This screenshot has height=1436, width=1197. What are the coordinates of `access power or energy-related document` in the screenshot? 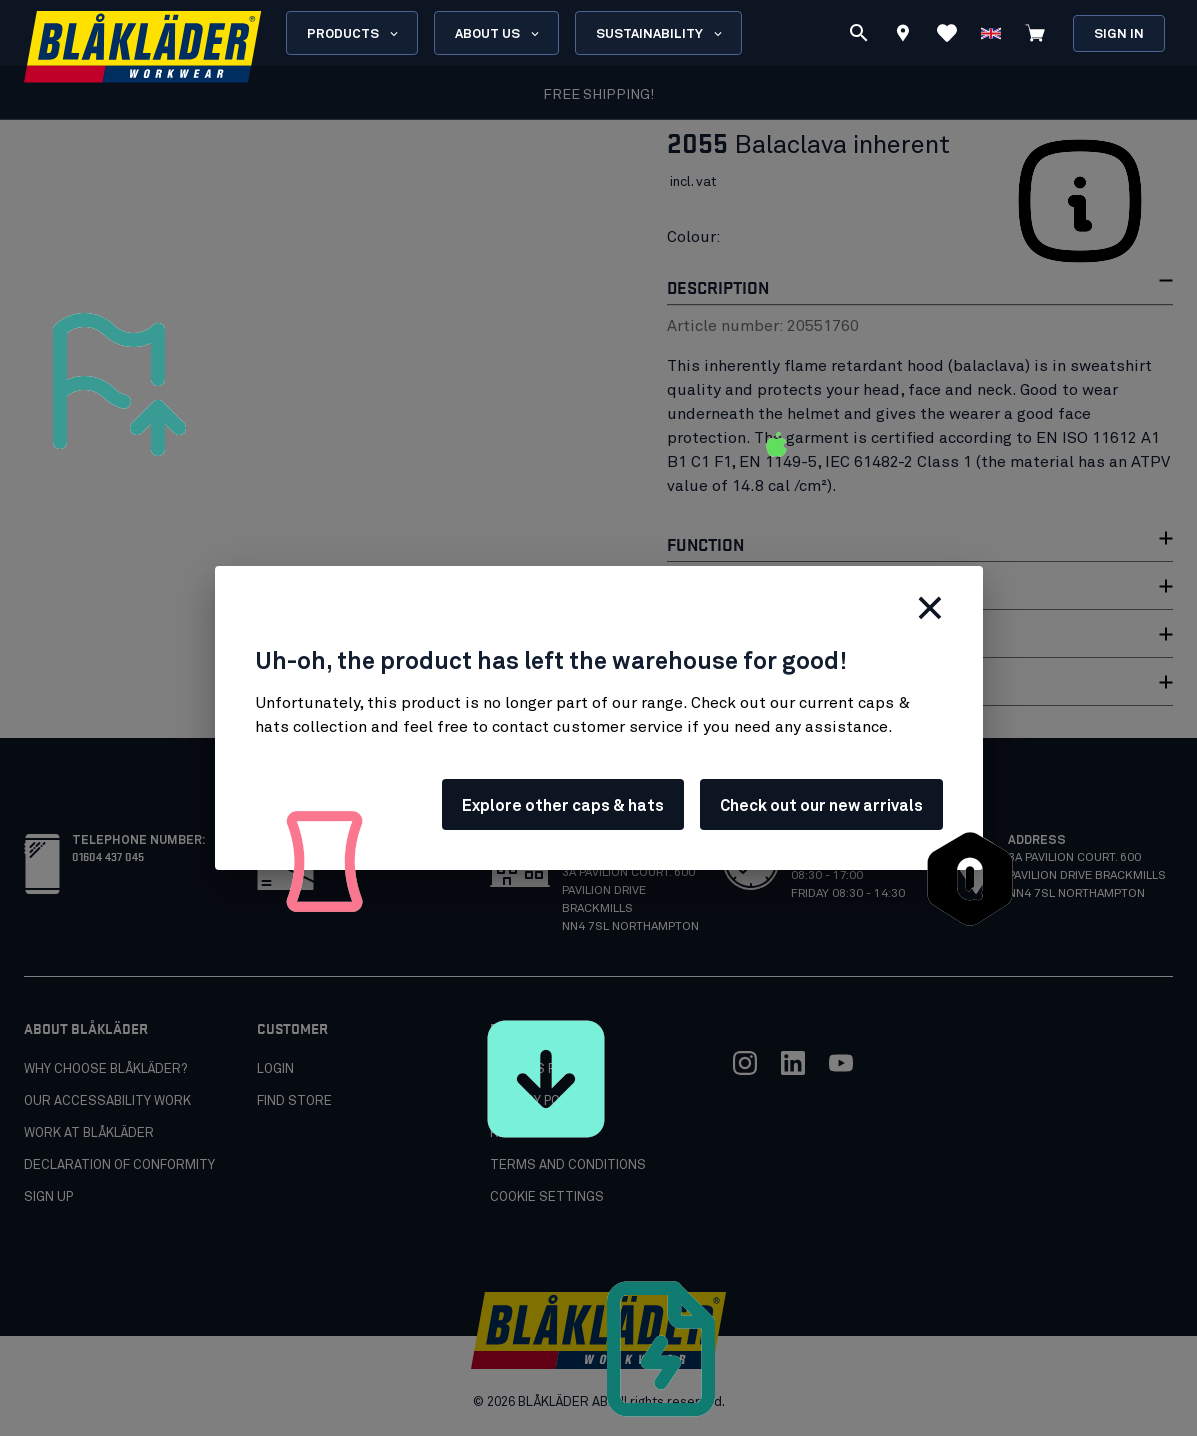 It's located at (661, 1349).